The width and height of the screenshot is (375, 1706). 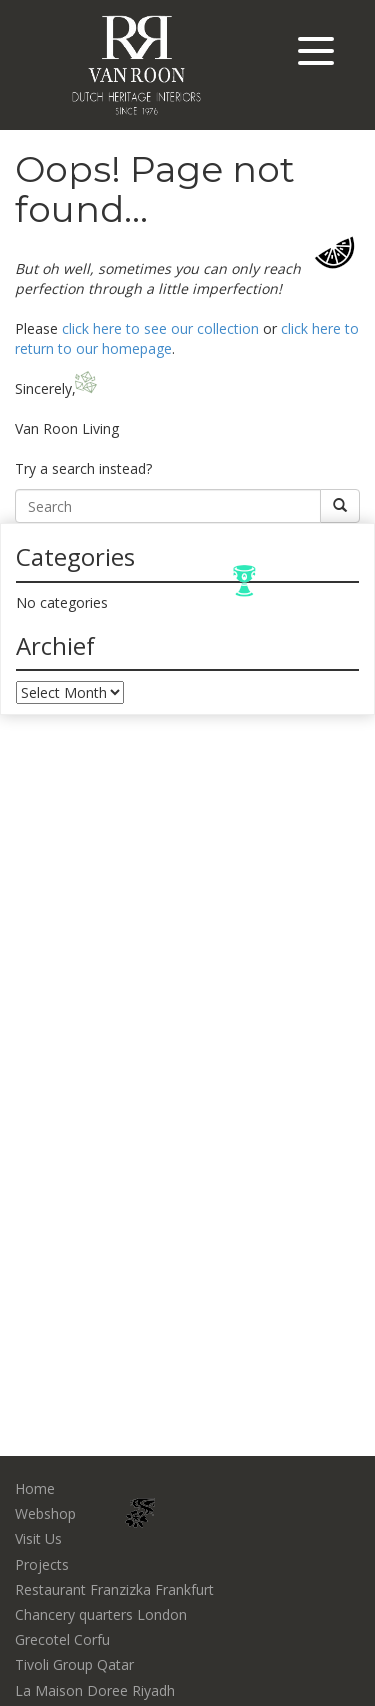 I want to click on view your gem balance or currency, so click(x=86, y=382).